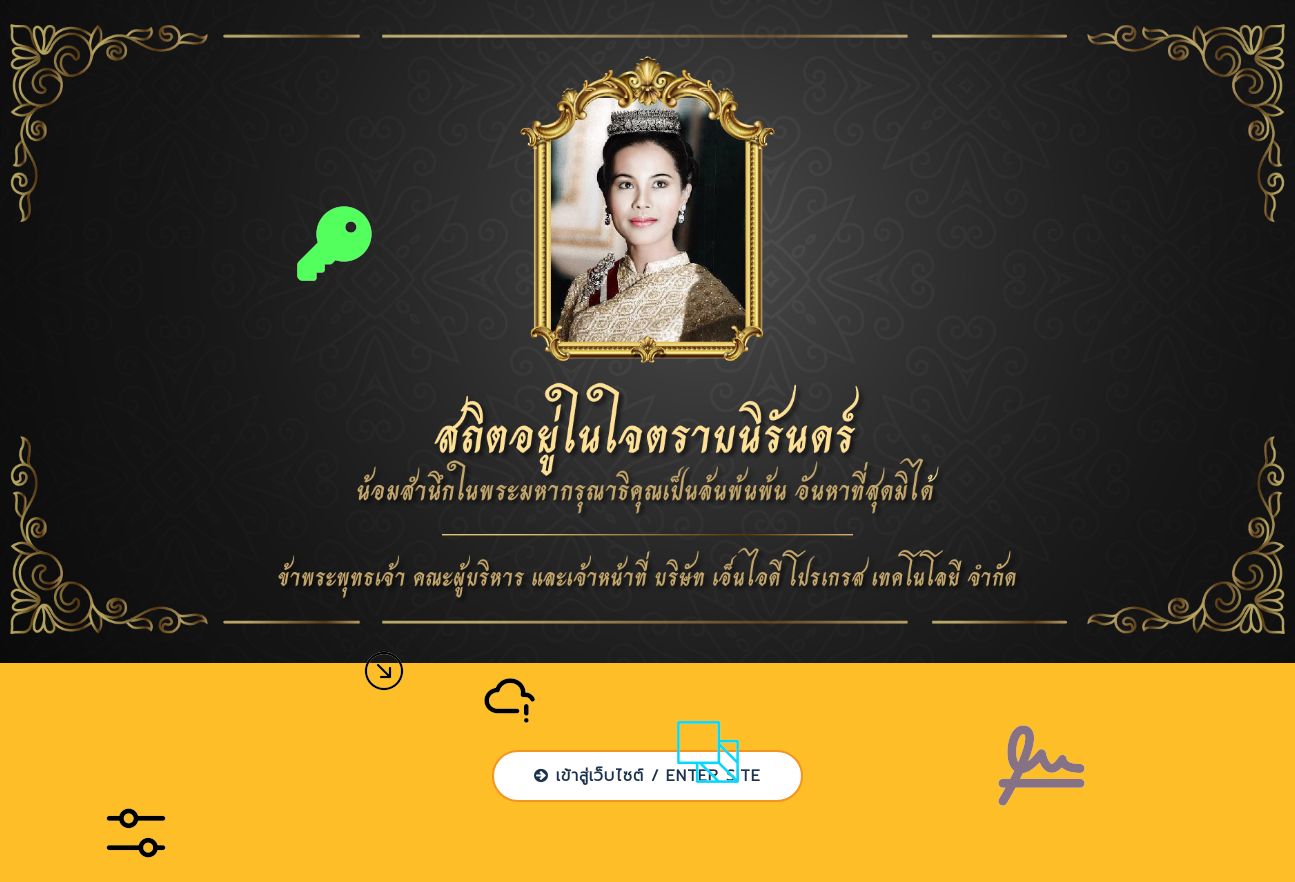 Image resolution: width=1295 pixels, height=882 pixels. I want to click on cloud storage warning or alert, so click(510, 697).